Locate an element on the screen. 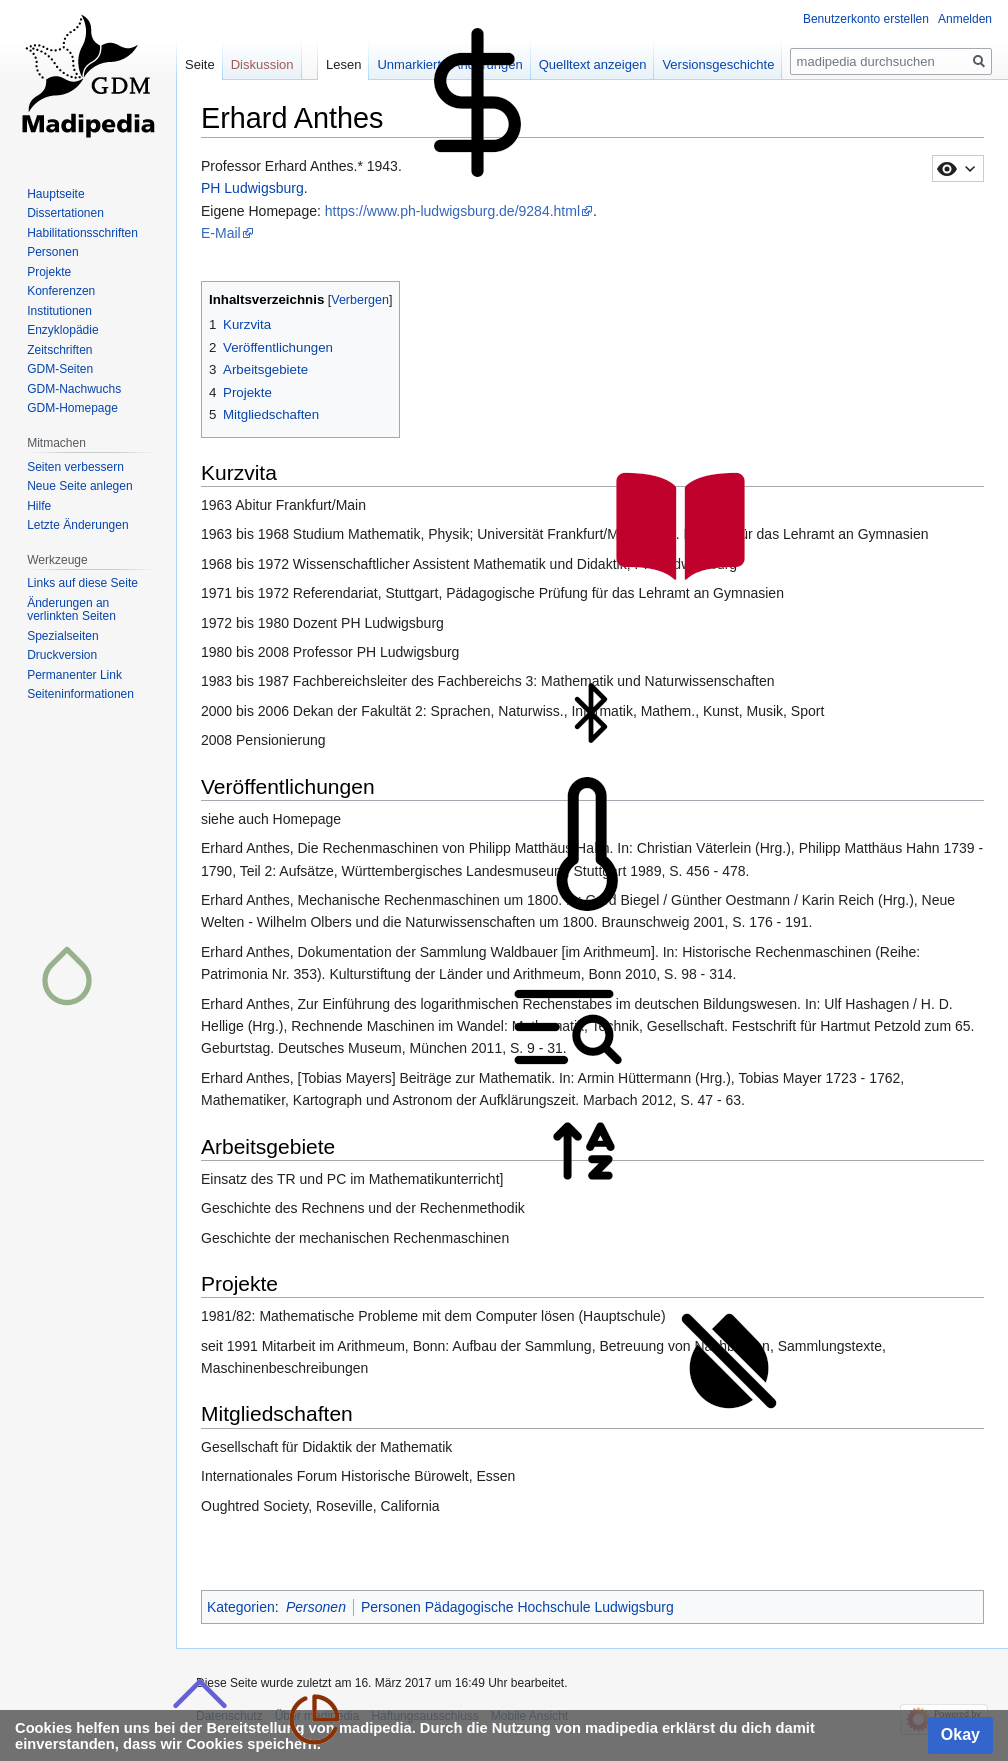  open reading or library section is located at coordinates (680, 528).